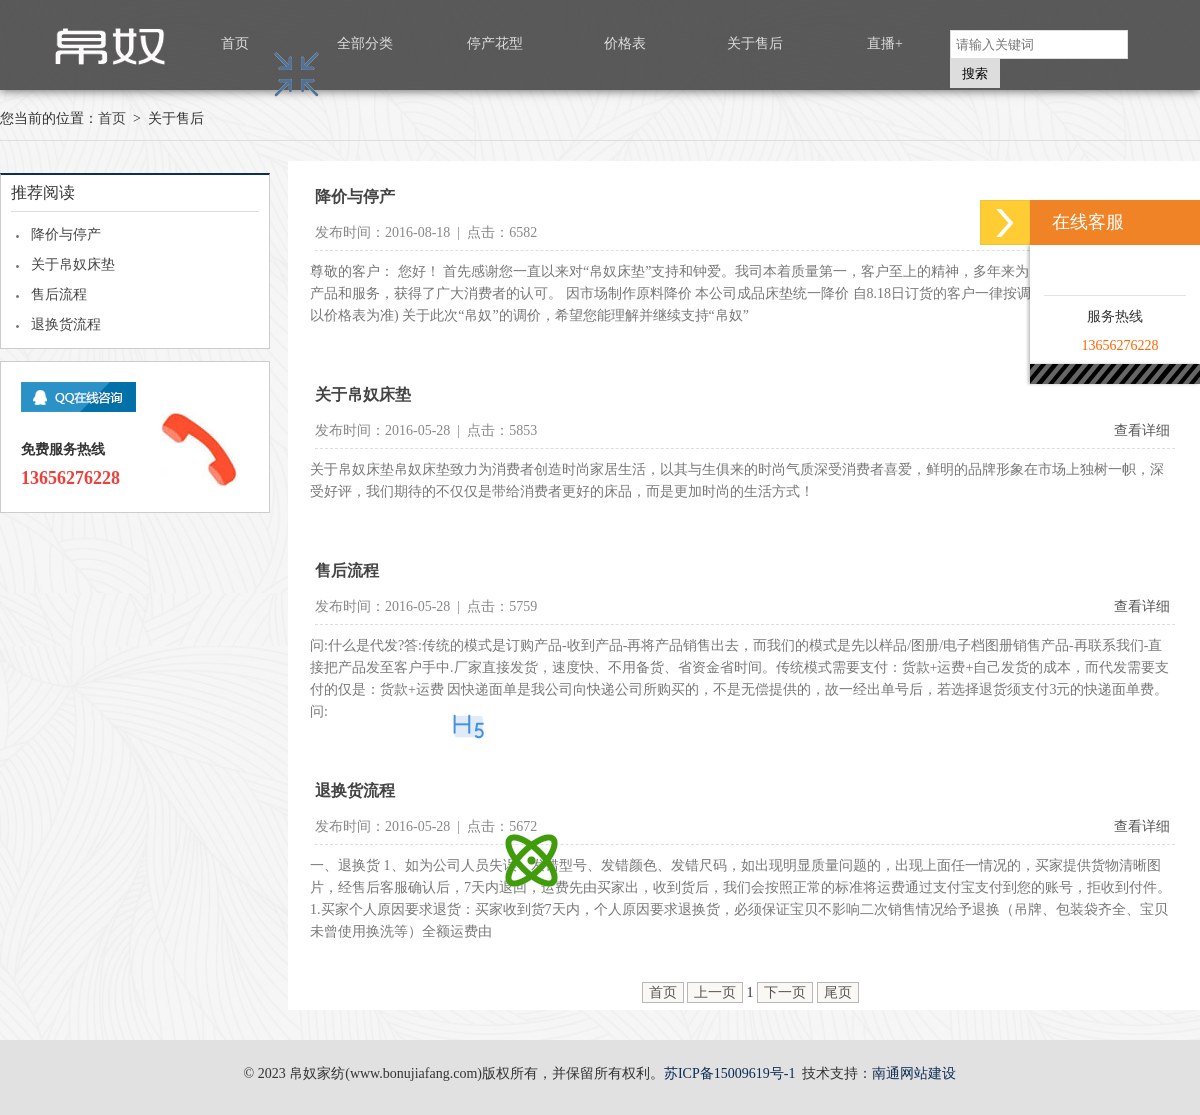  What do you see at coordinates (531, 860) in the screenshot?
I see `access science or chemistry features` at bounding box center [531, 860].